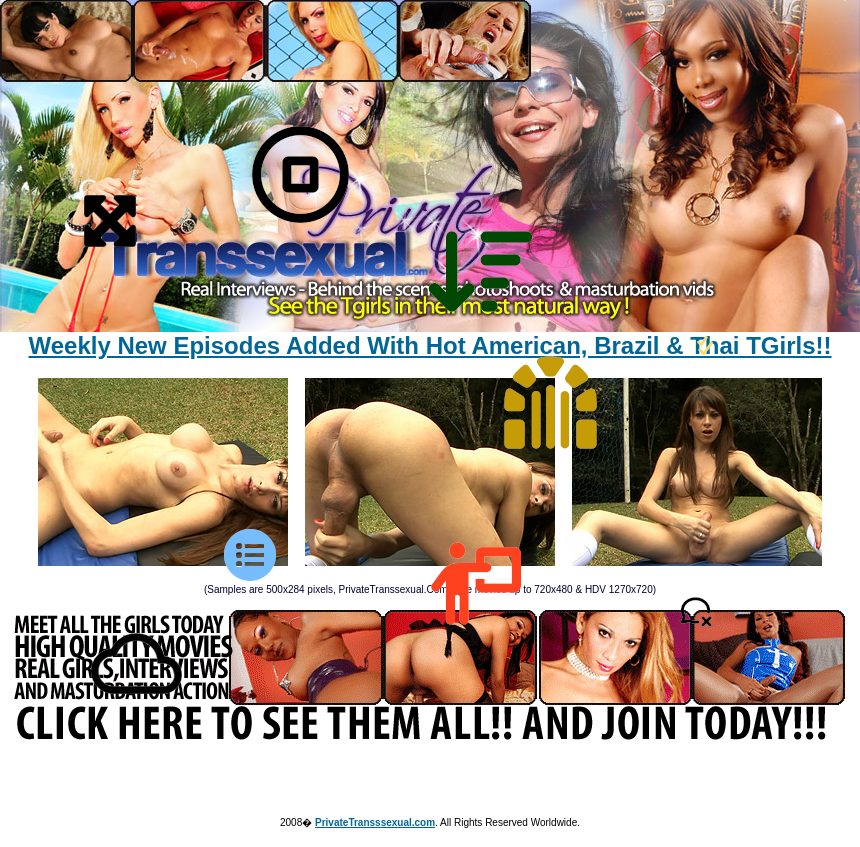  I want to click on view list or menu options, so click(250, 555).